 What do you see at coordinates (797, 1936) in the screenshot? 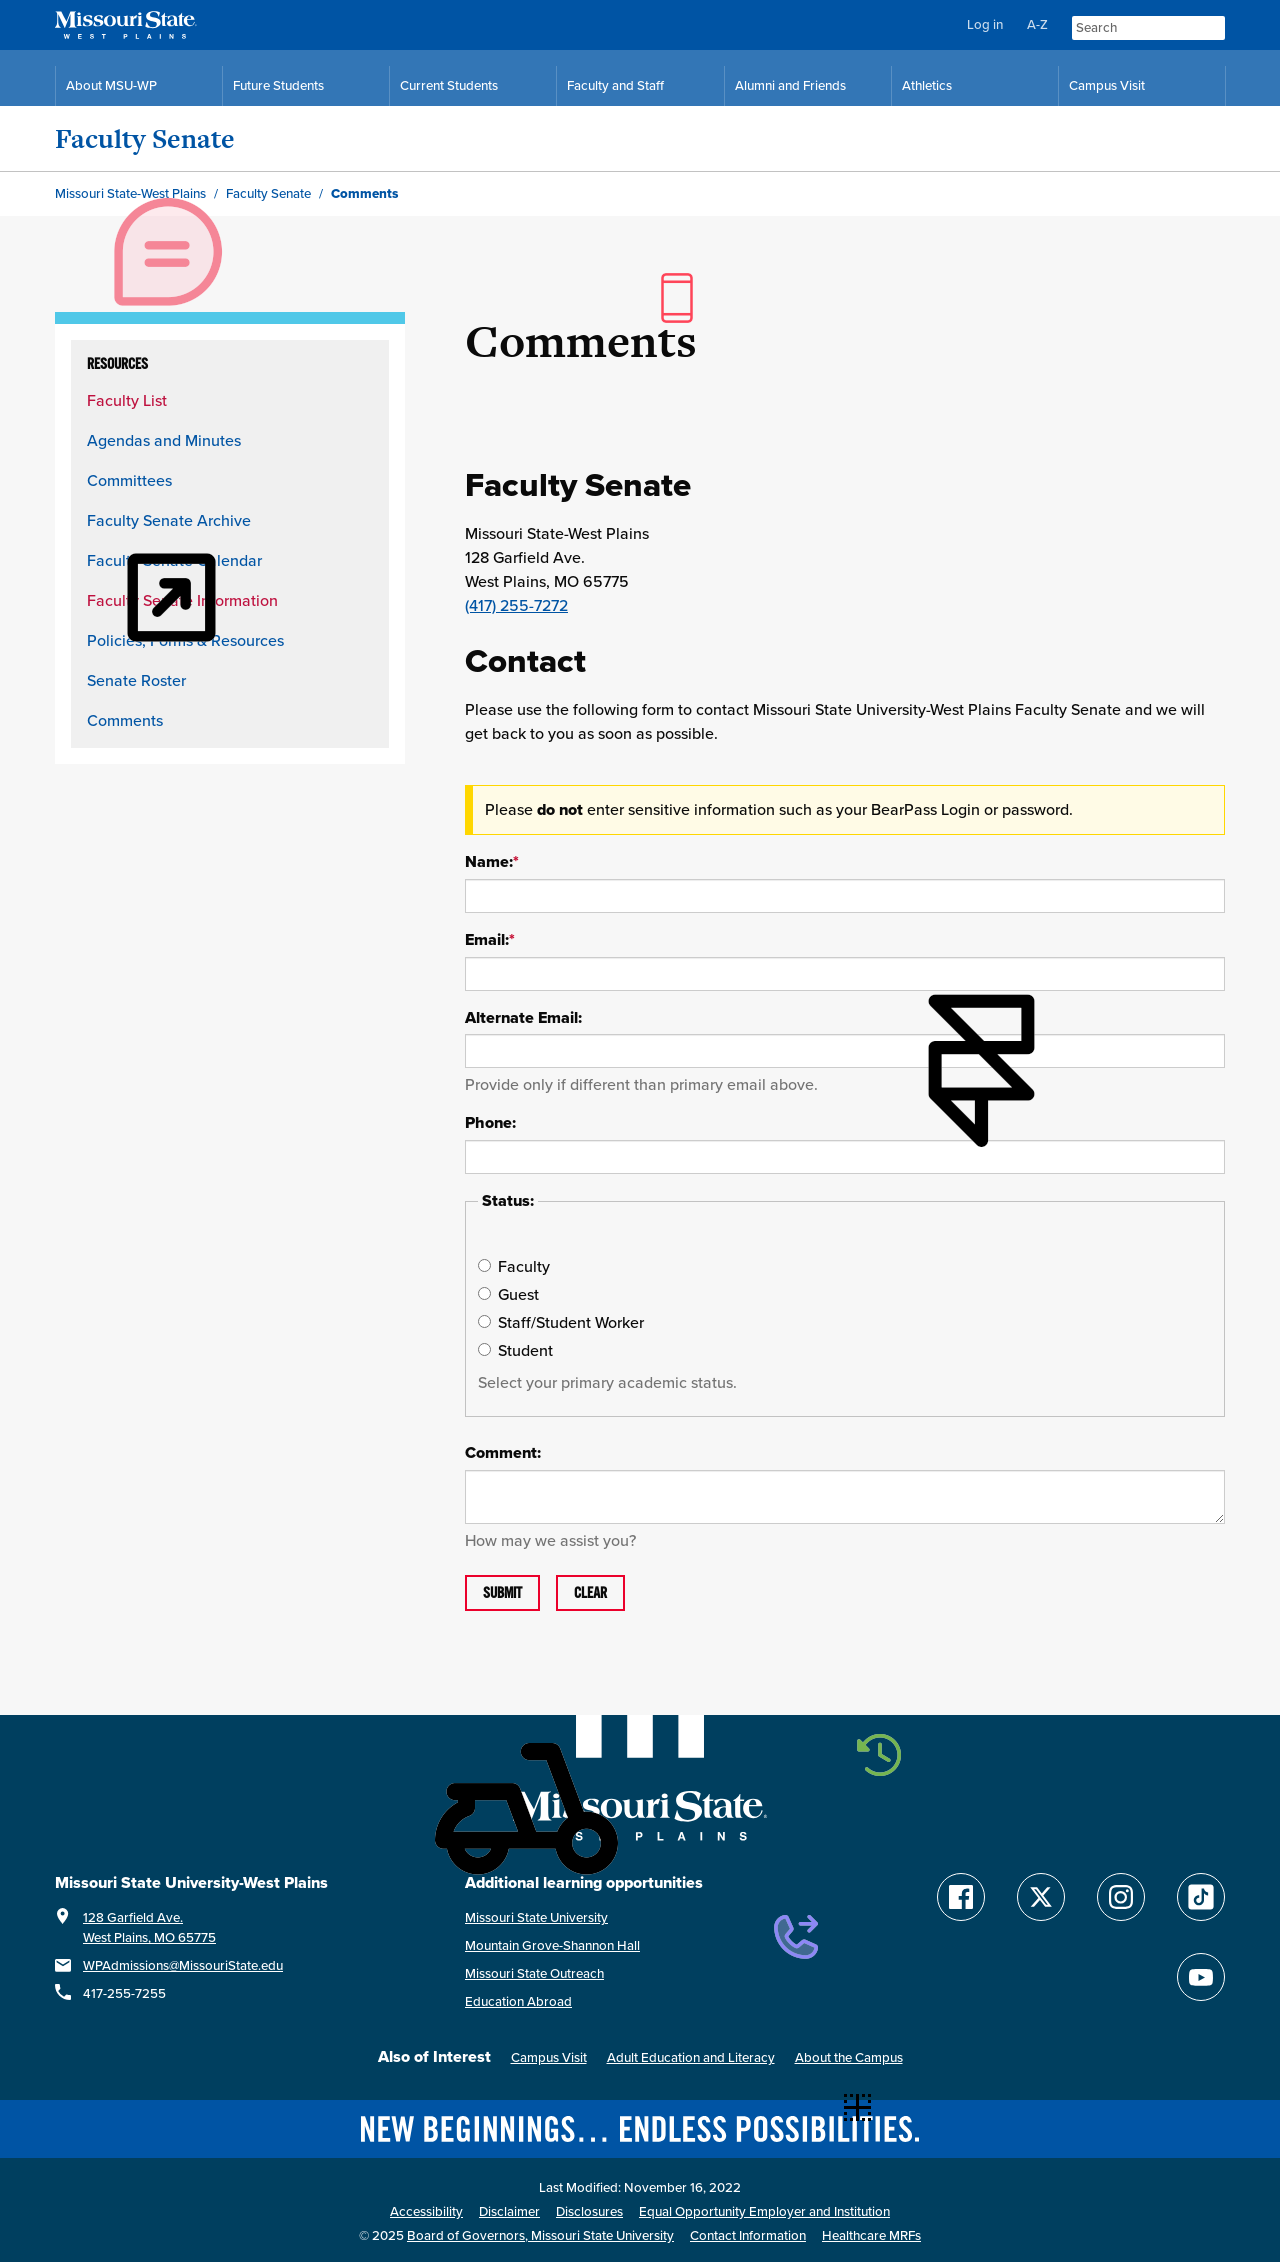
I see `transfer an active call` at bounding box center [797, 1936].